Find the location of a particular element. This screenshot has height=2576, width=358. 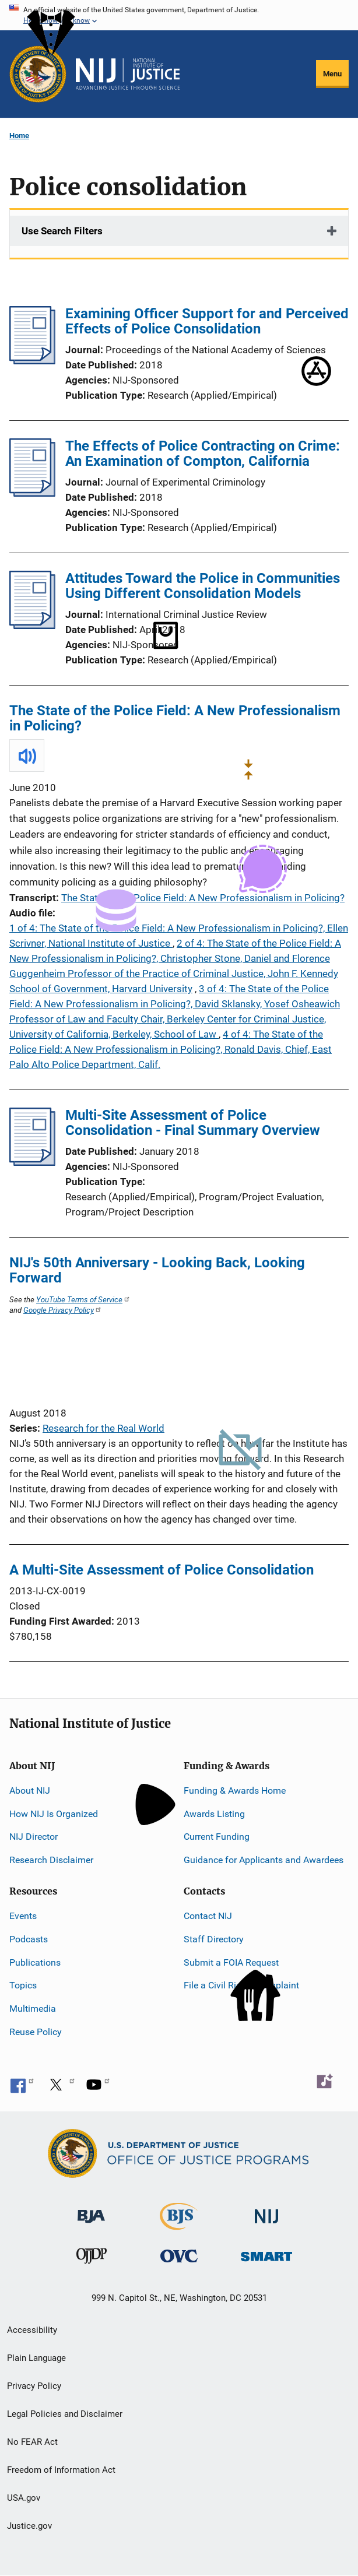

ai-powered music or audio generation is located at coordinates (324, 2082).